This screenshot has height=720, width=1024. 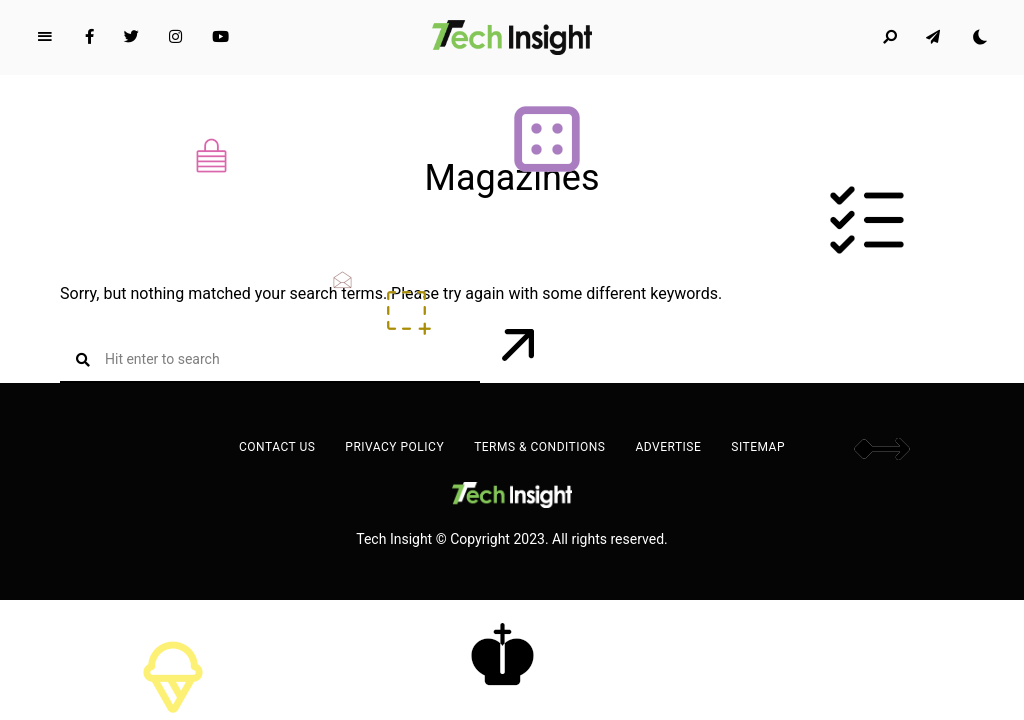 What do you see at coordinates (547, 139) in the screenshot?
I see `roll or randomize a selection` at bounding box center [547, 139].